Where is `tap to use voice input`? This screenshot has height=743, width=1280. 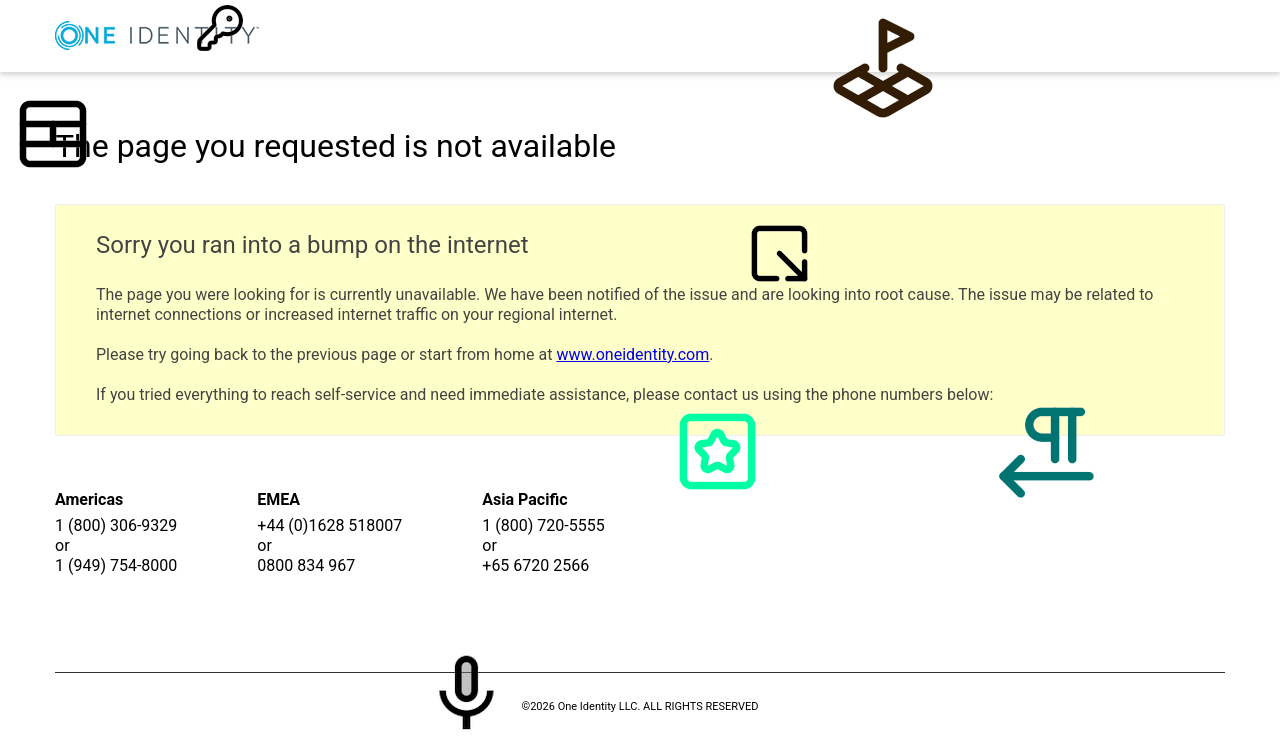
tap to use voice input is located at coordinates (466, 690).